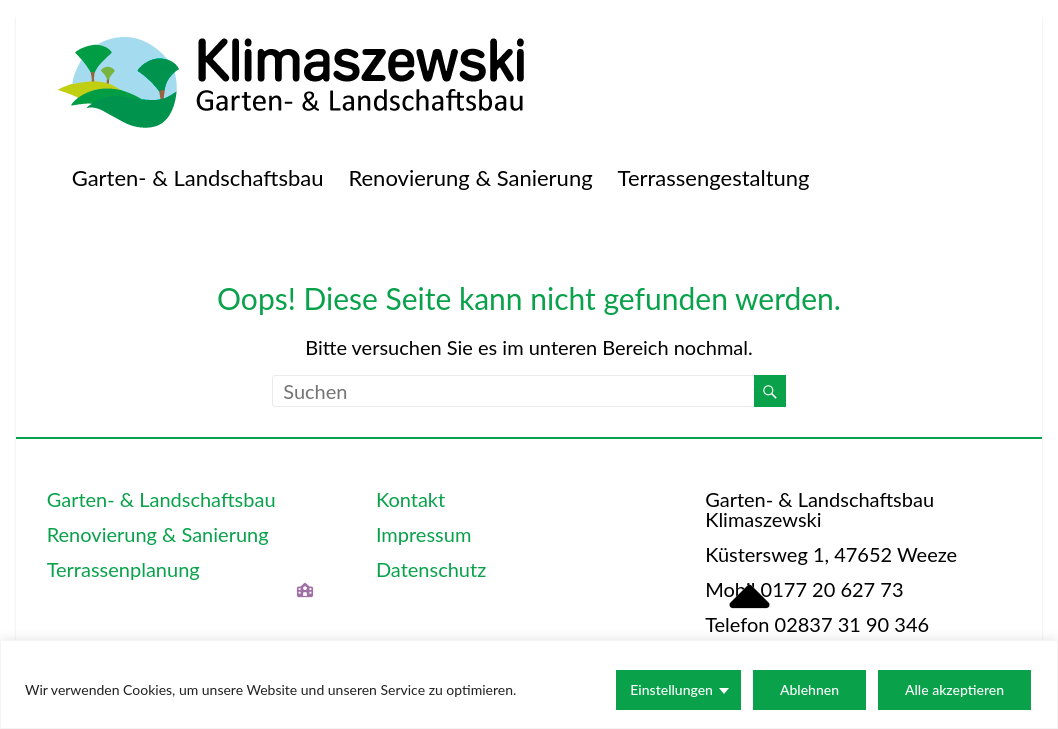  Describe the element at coordinates (305, 590) in the screenshot. I see `access school or education-related features` at that location.